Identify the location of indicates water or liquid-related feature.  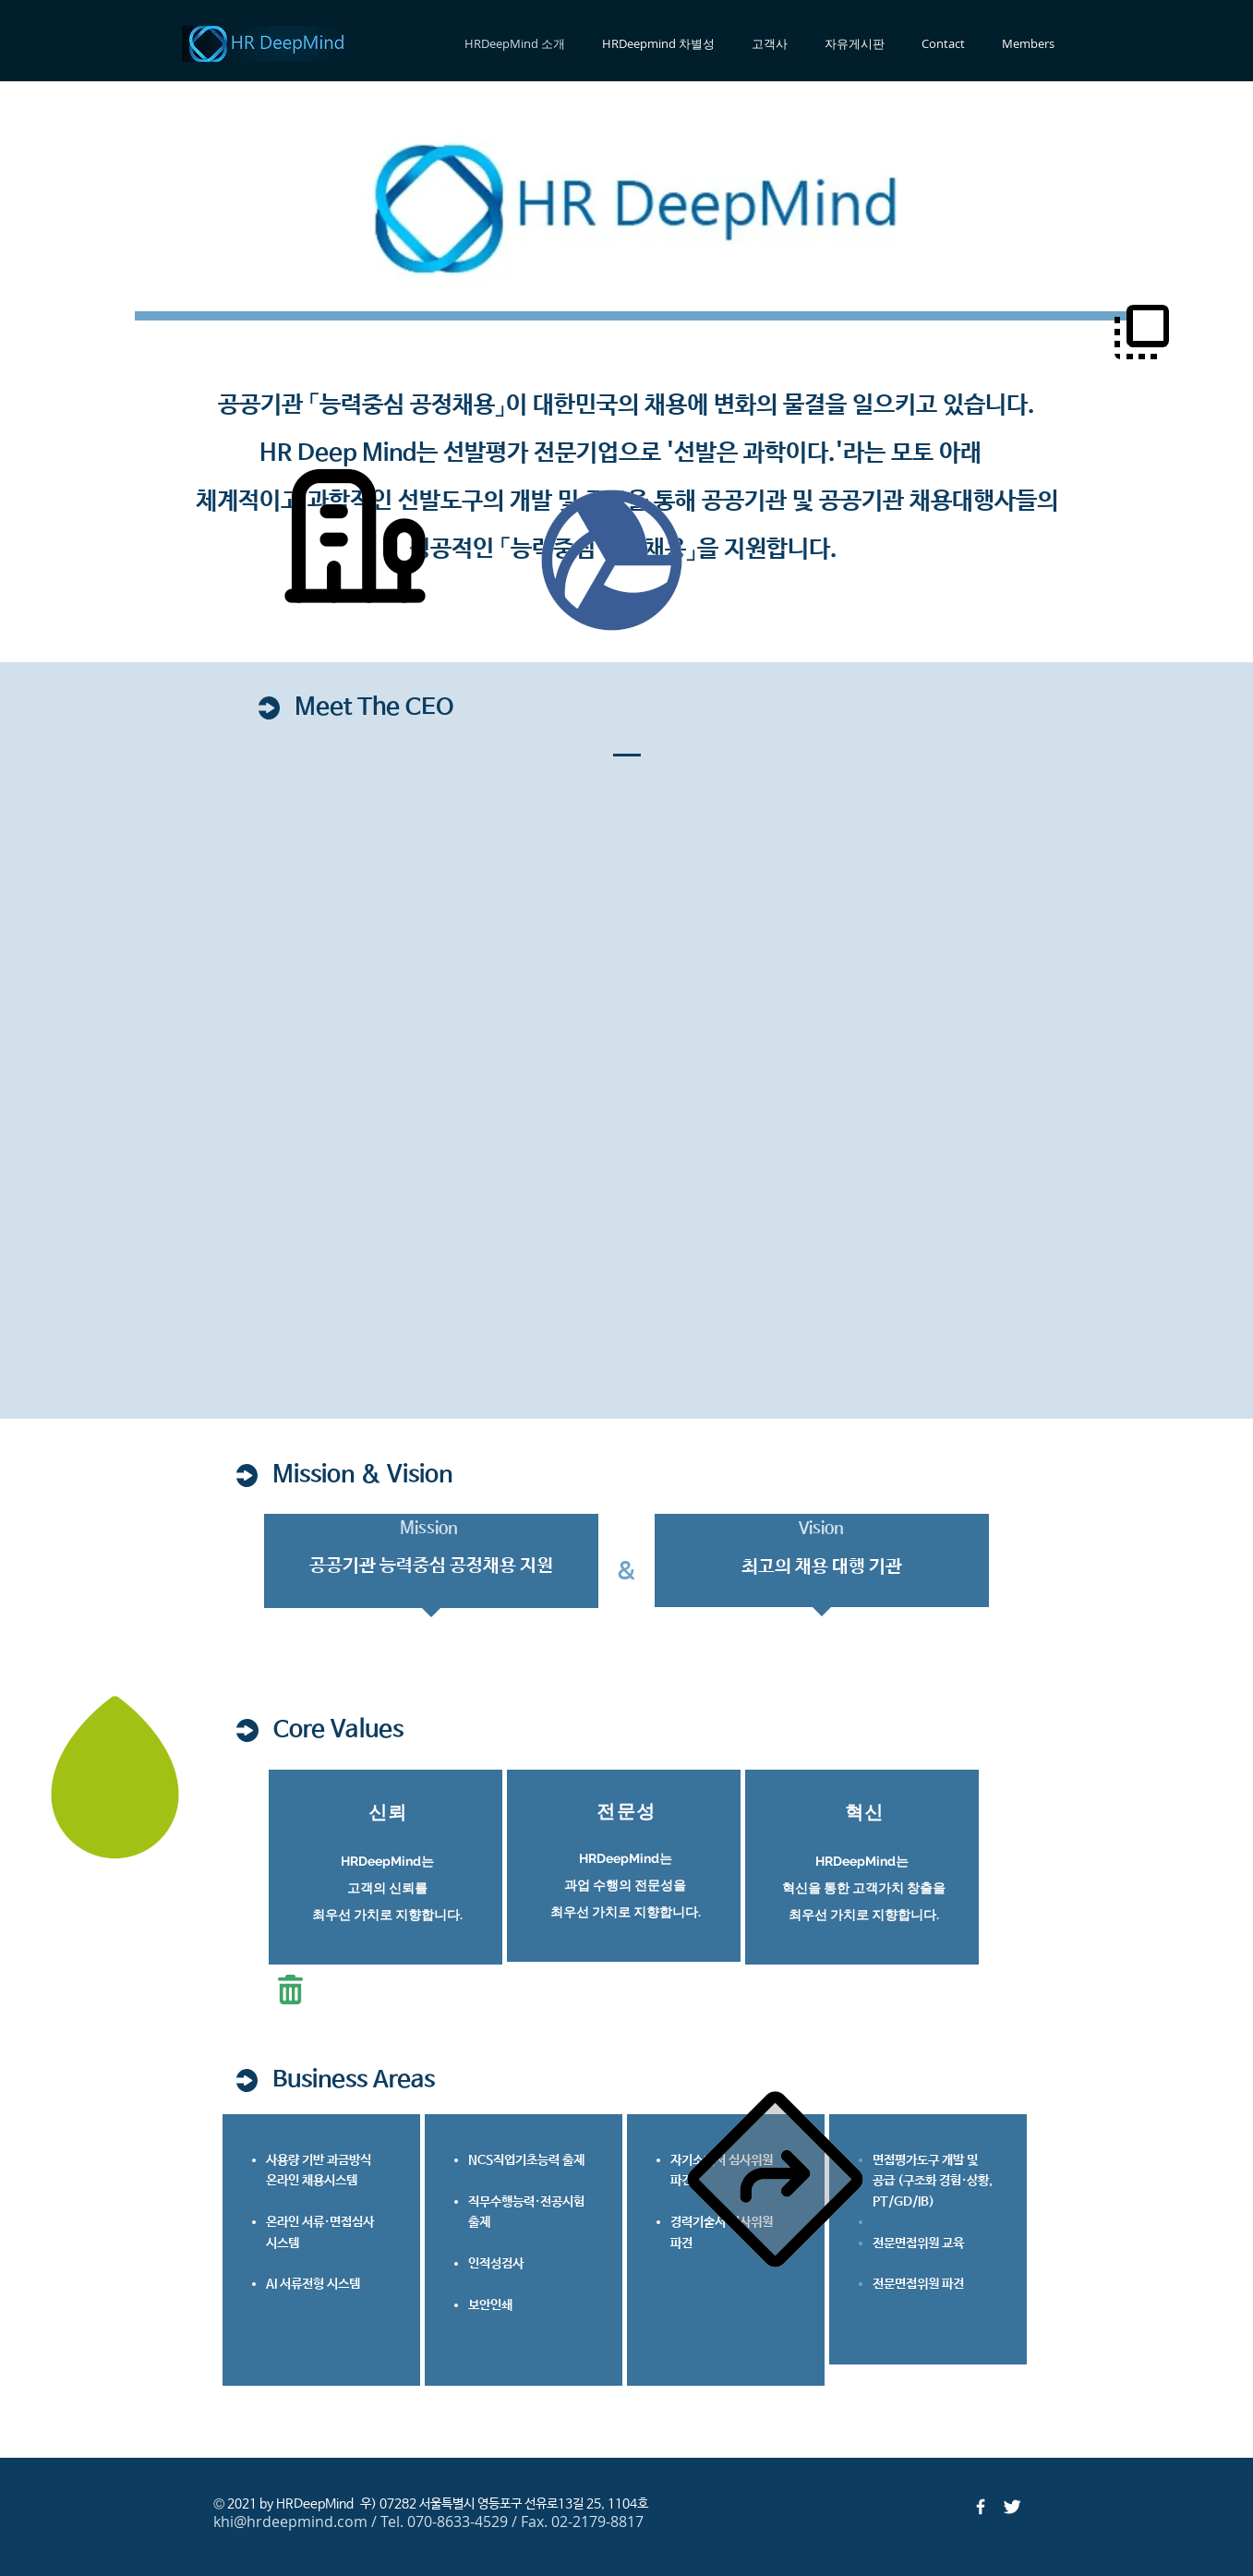
(114, 1783).